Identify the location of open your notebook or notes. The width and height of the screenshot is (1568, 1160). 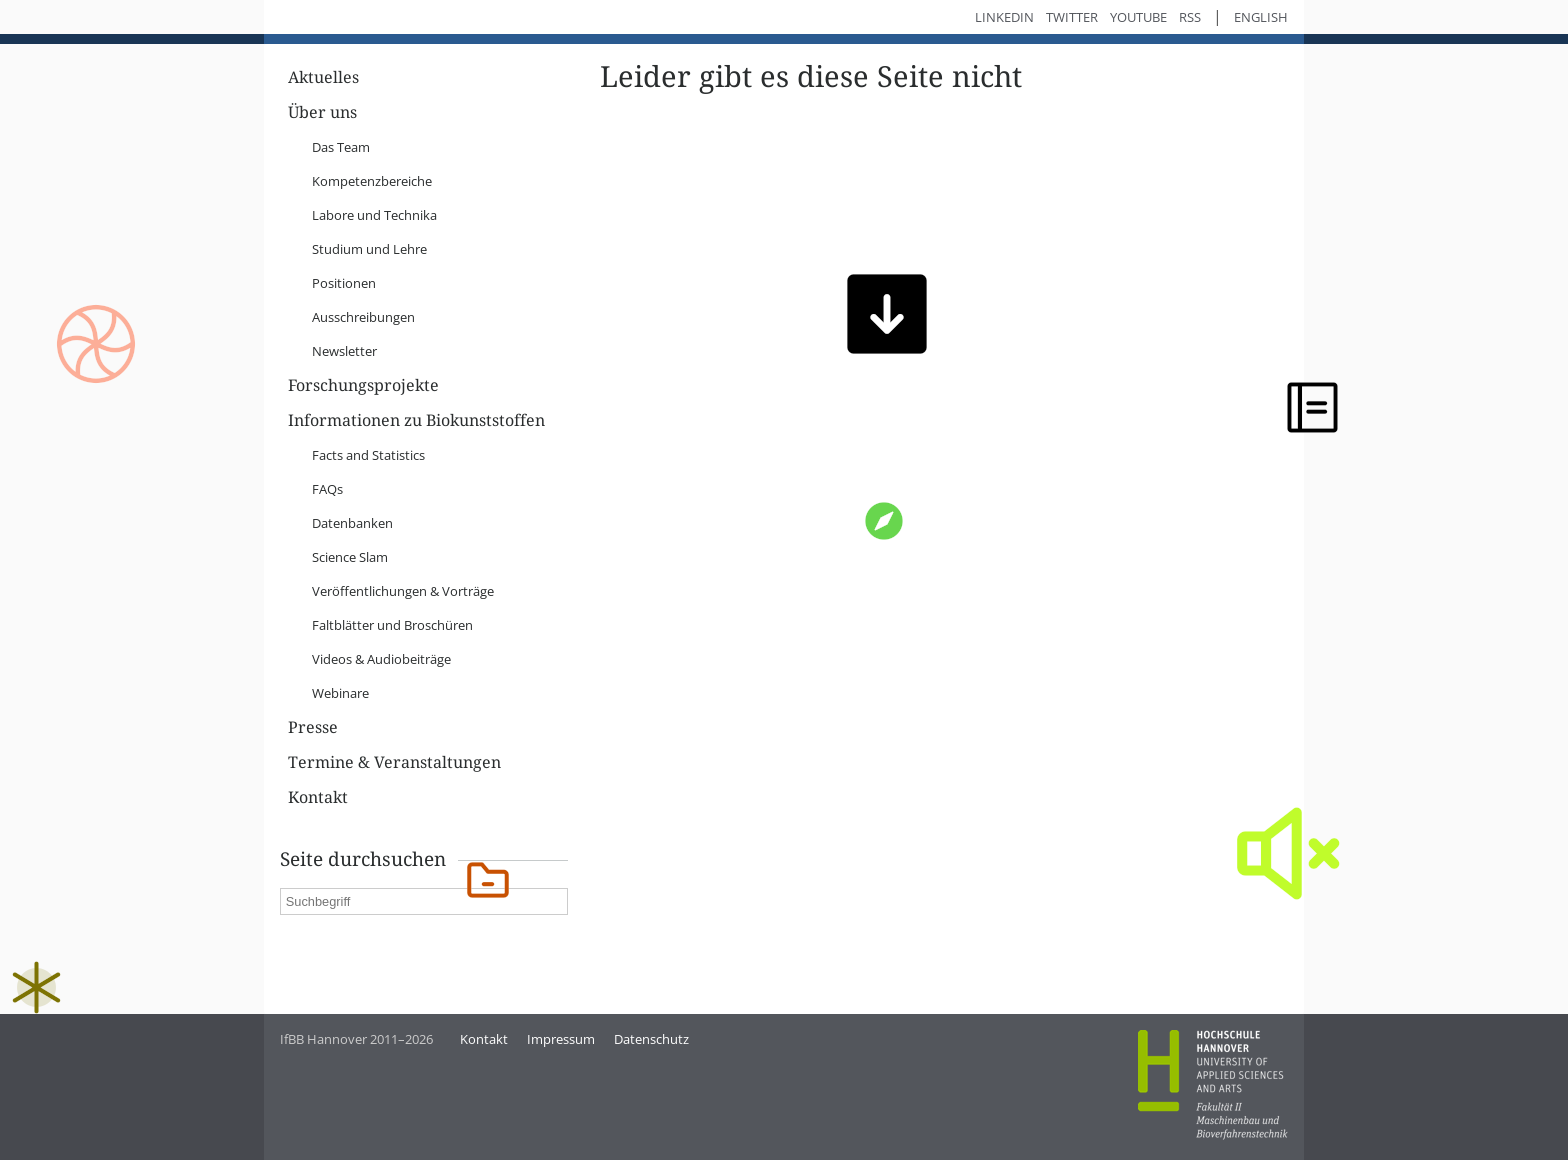
(1312, 407).